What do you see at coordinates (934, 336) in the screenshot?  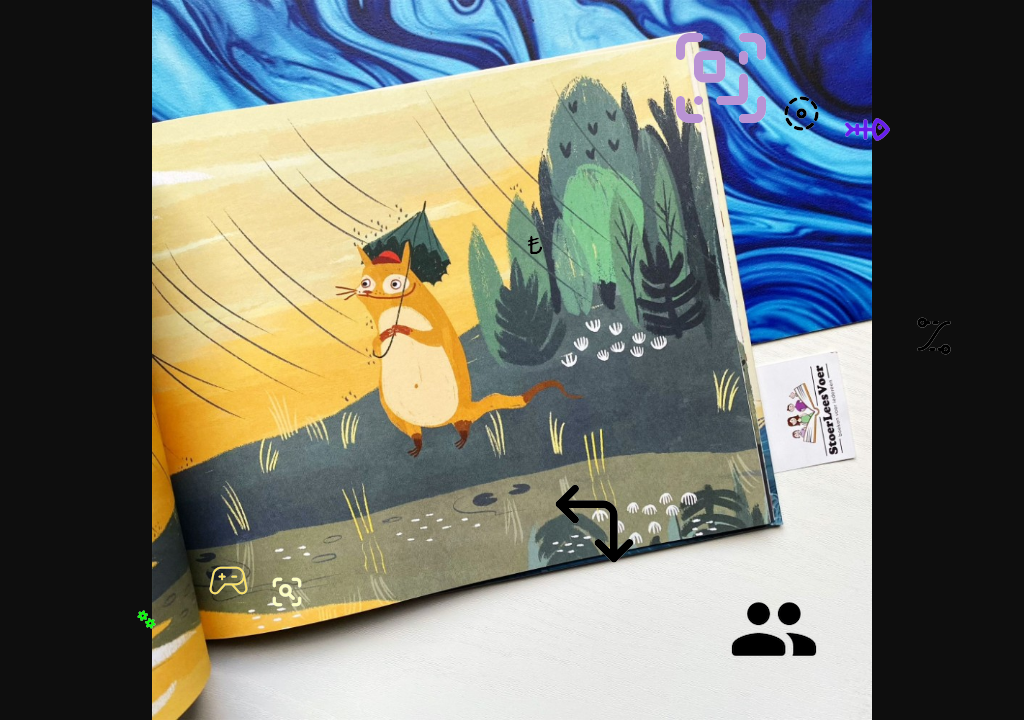 I see `adjust animation easing curve control points` at bounding box center [934, 336].